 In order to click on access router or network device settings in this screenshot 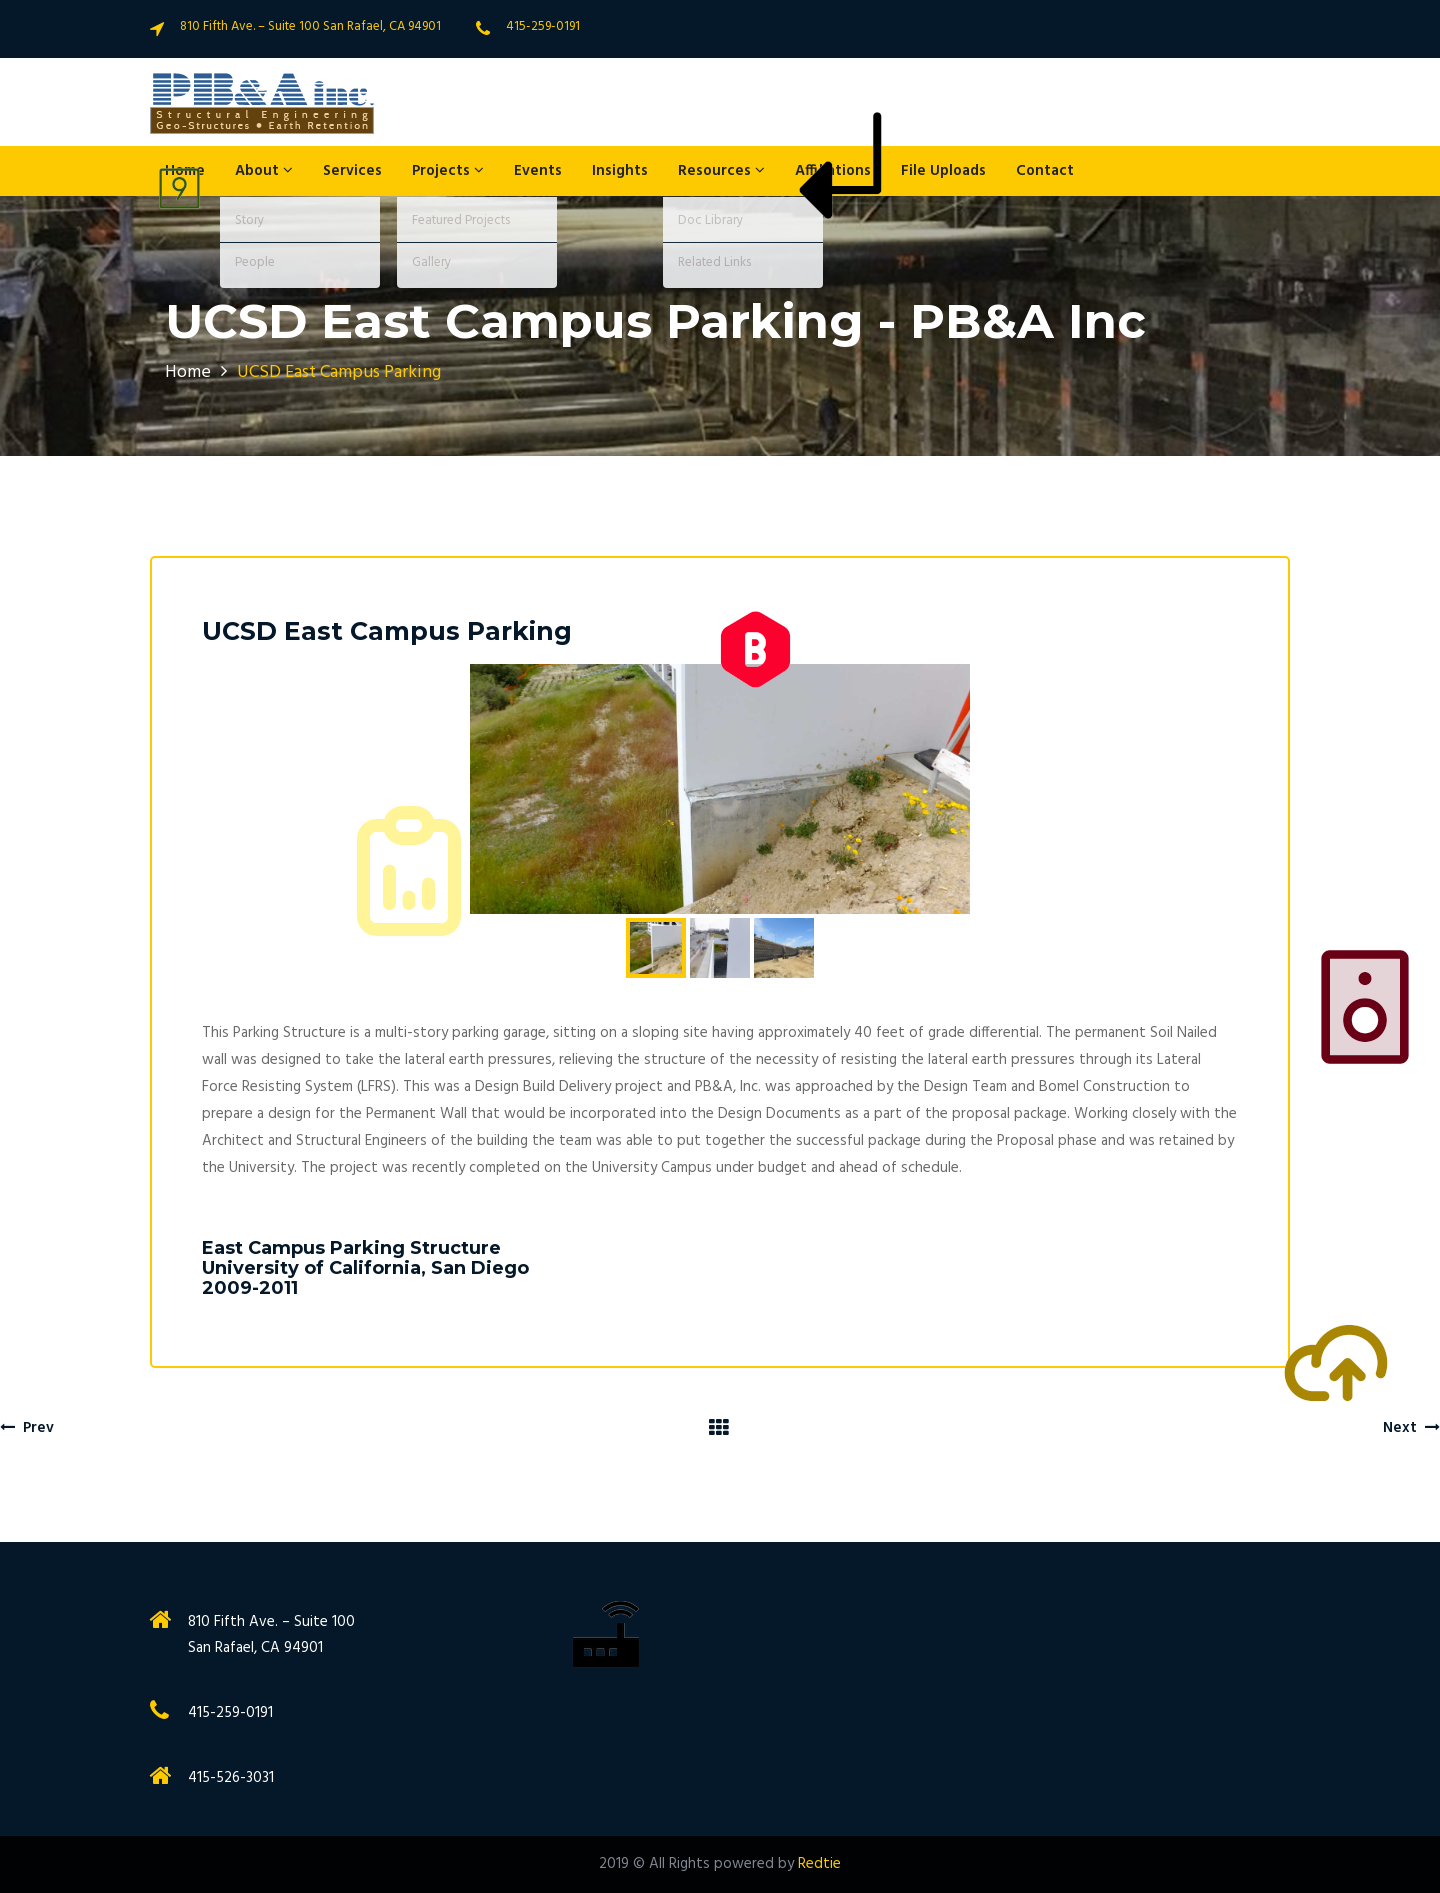, I will do `click(606, 1634)`.